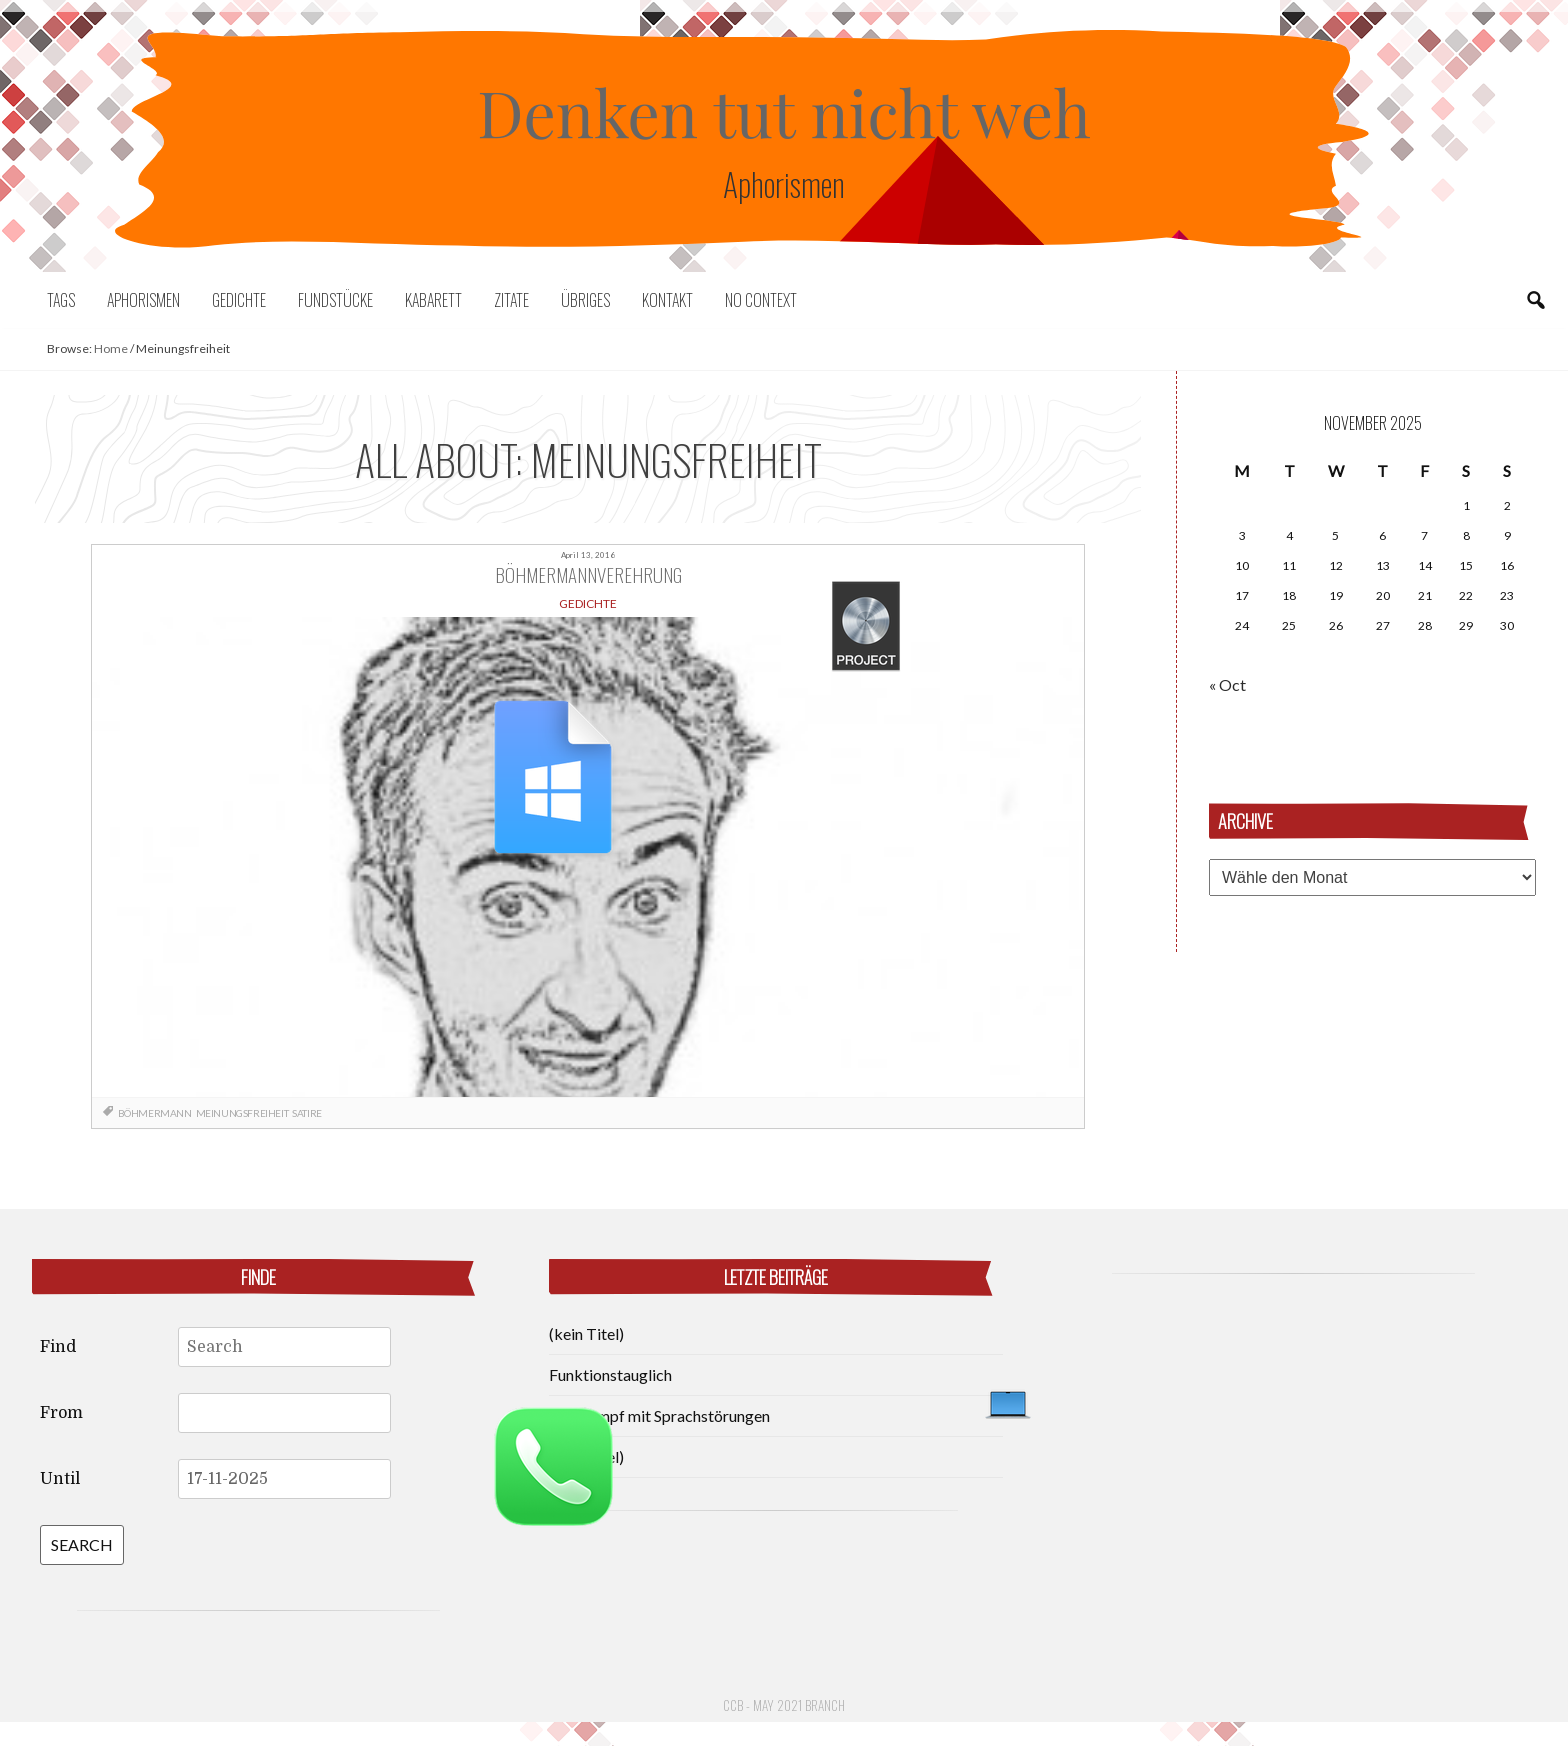 The image size is (1568, 1746). I want to click on open the phone app to make a call, so click(553, 1466).